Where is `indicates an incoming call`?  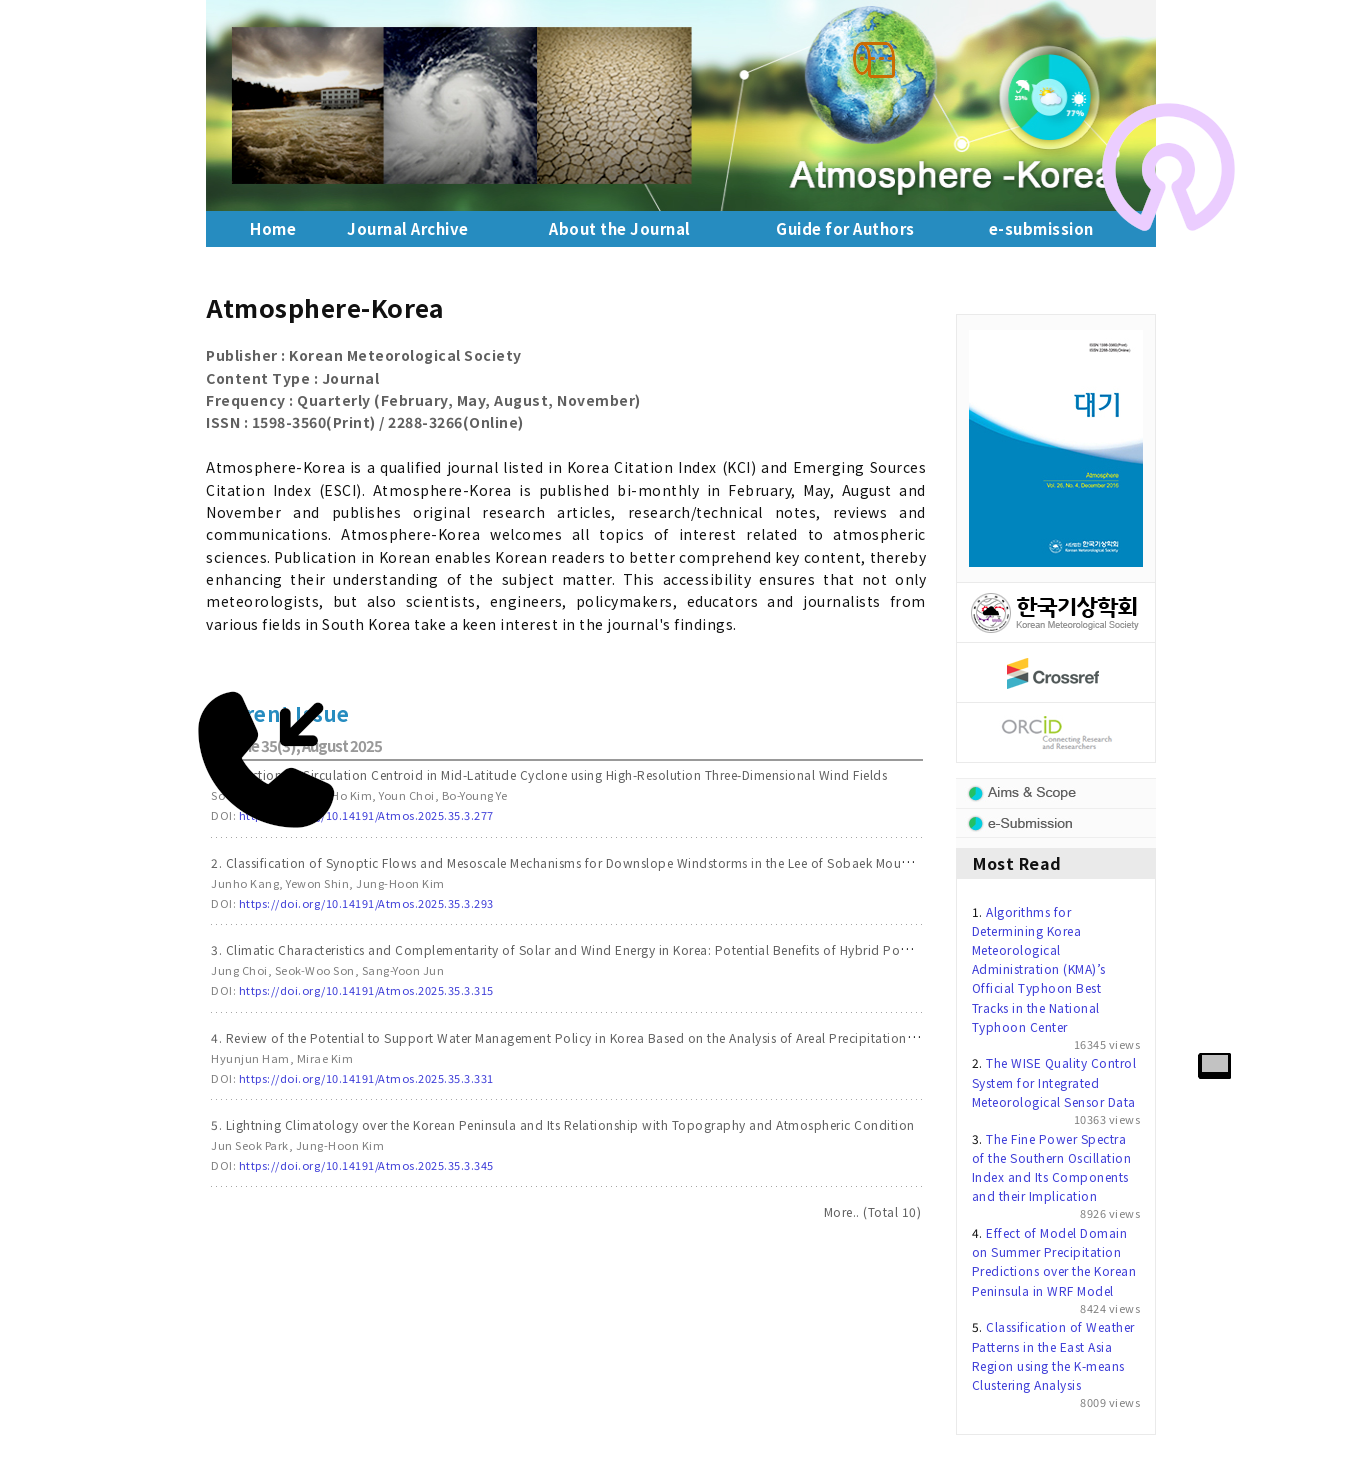
indicates an incoming call is located at coordinates (269, 757).